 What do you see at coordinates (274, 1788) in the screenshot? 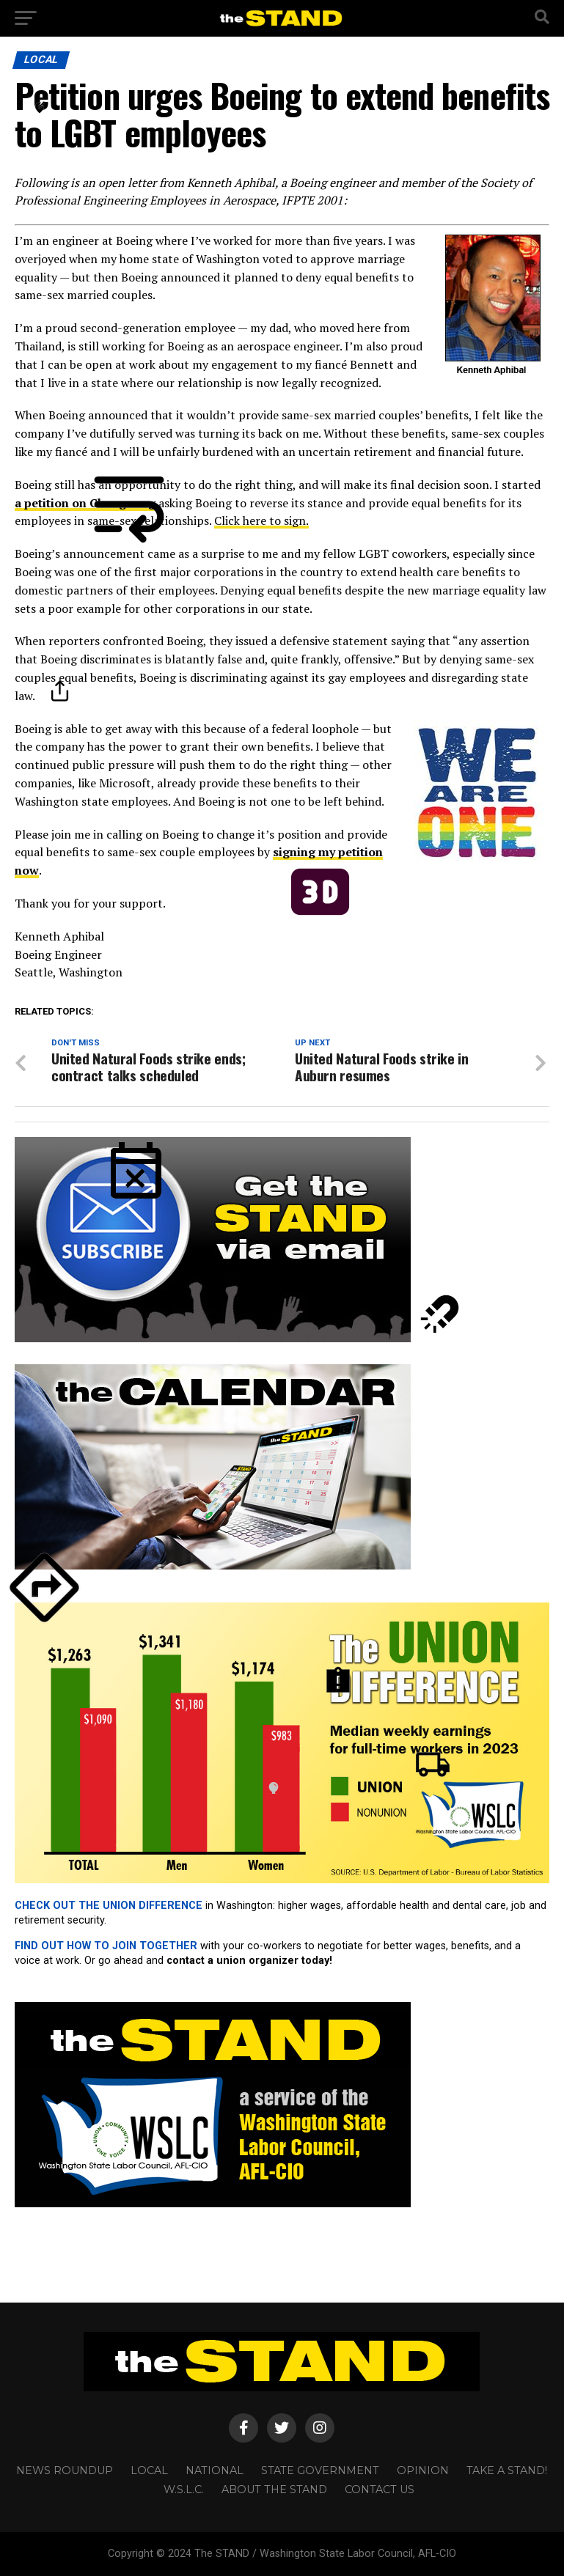
I see `view celebration or birthday events` at bounding box center [274, 1788].